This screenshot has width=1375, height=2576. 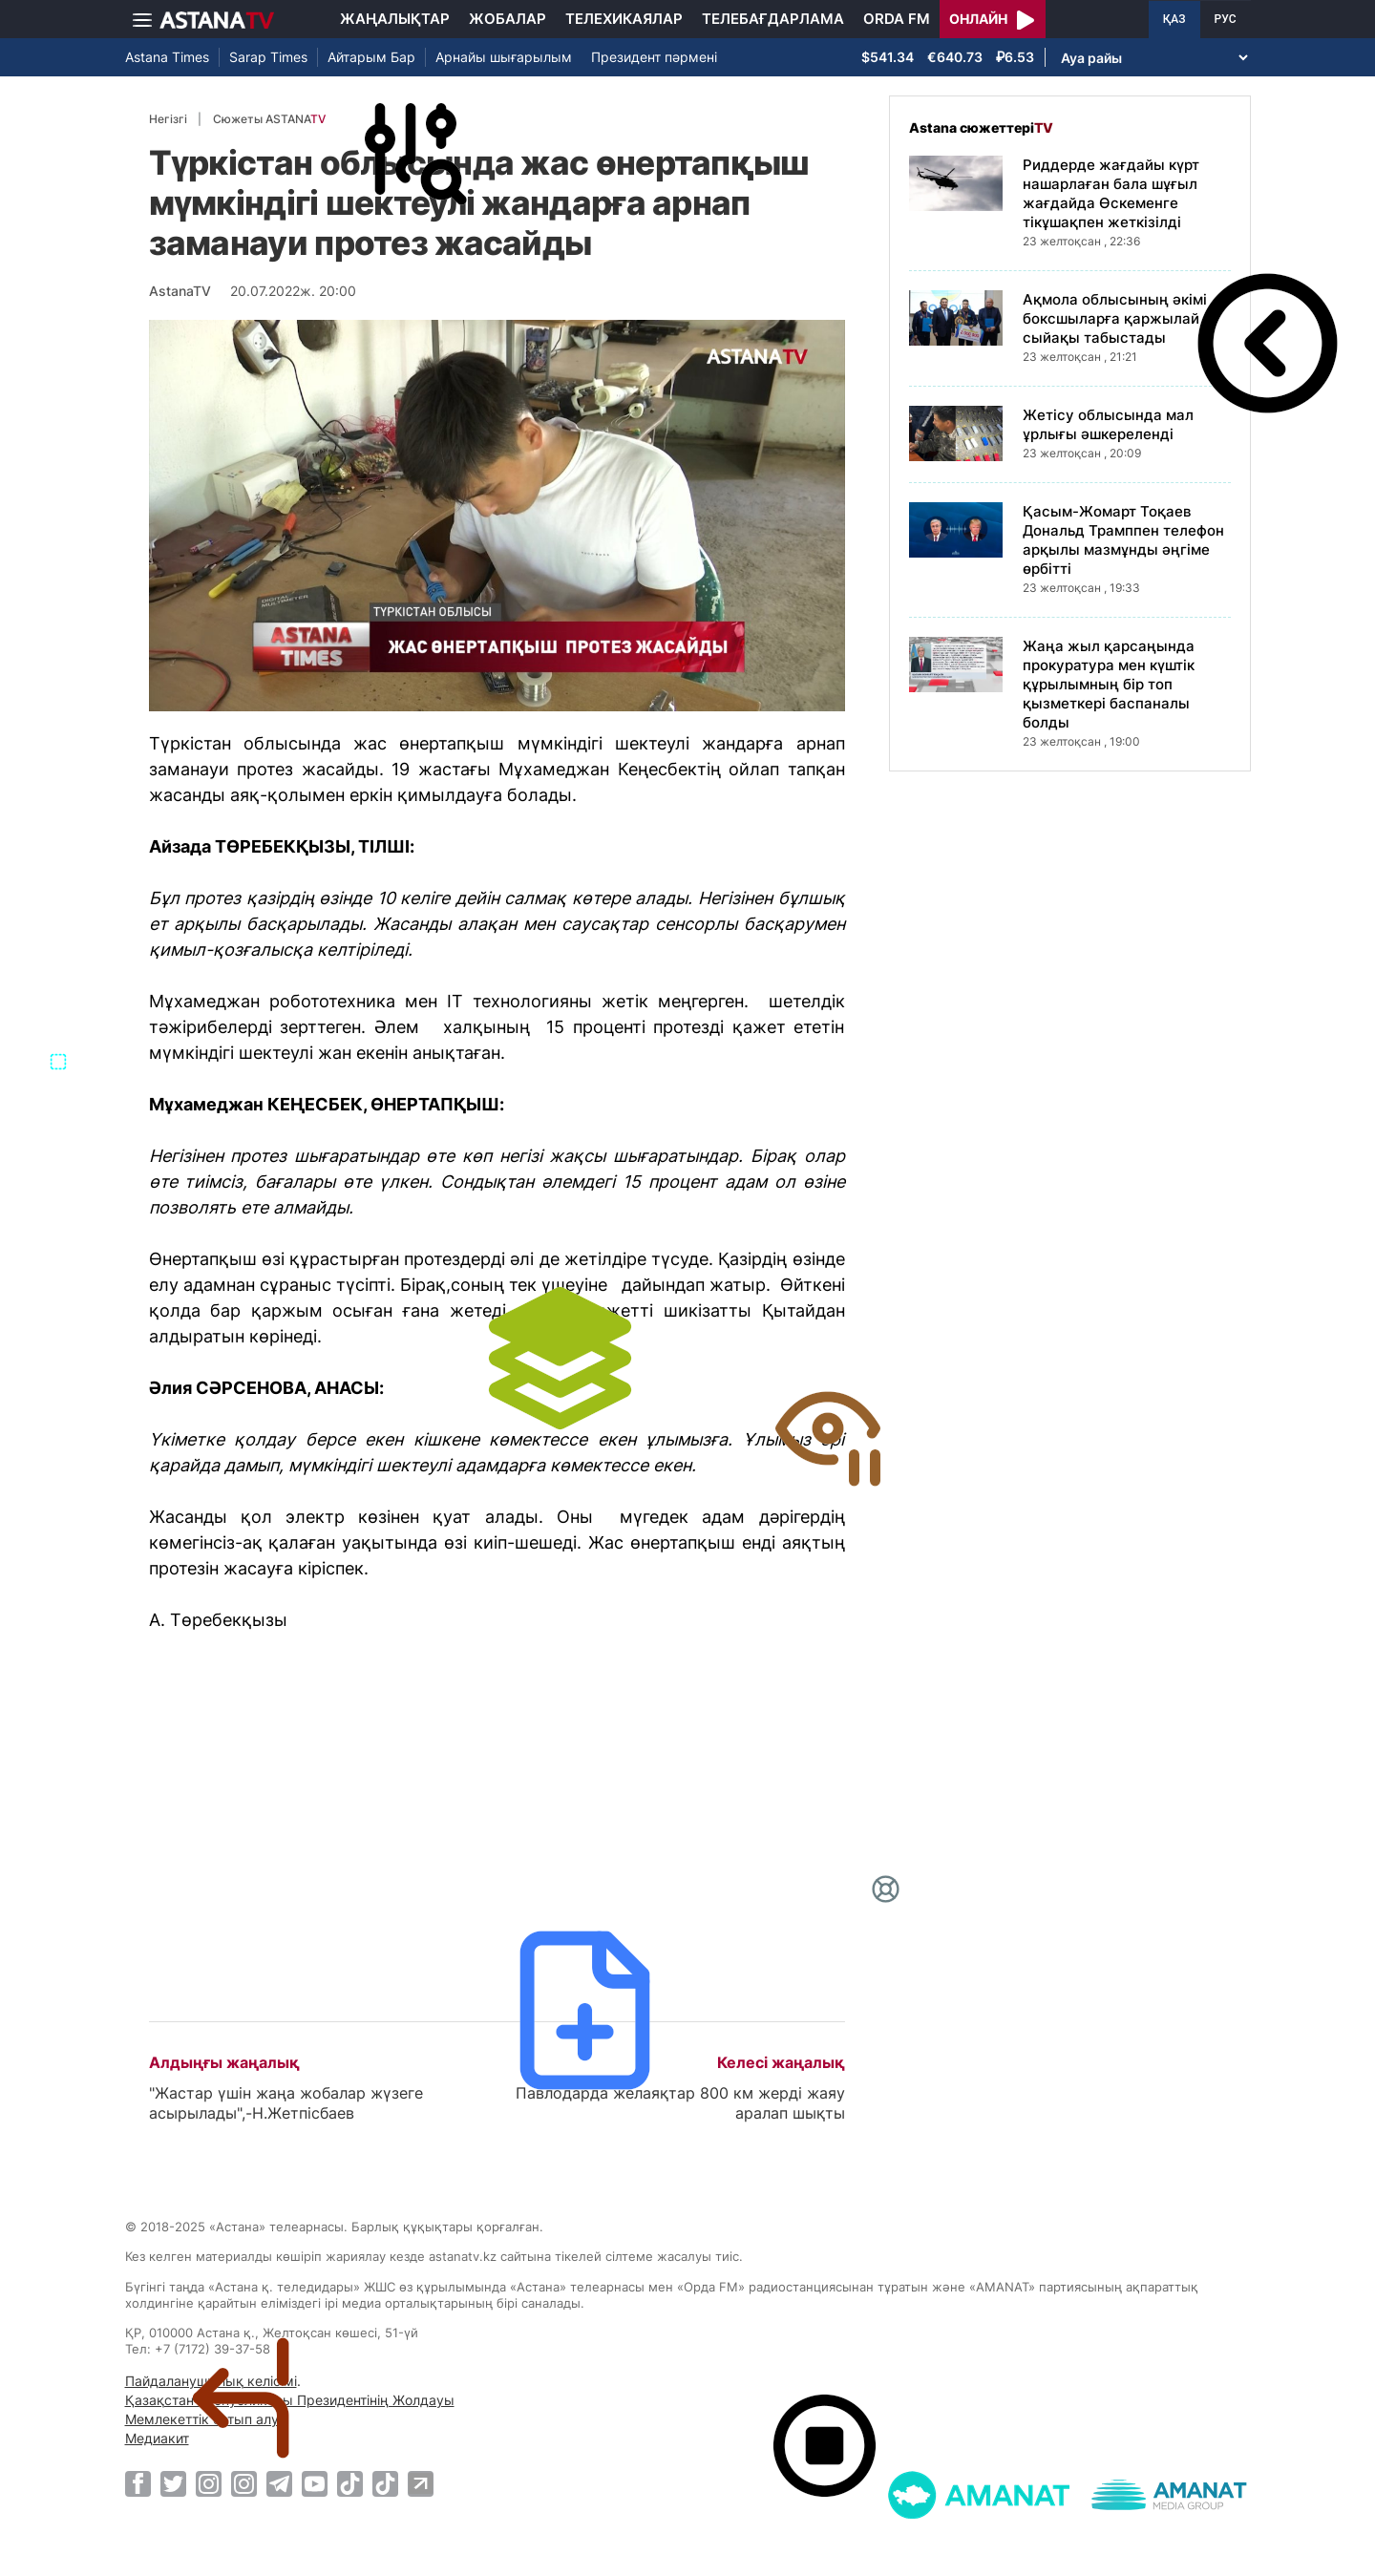 What do you see at coordinates (560, 1358) in the screenshot?
I see `view front layer of a stack` at bounding box center [560, 1358].